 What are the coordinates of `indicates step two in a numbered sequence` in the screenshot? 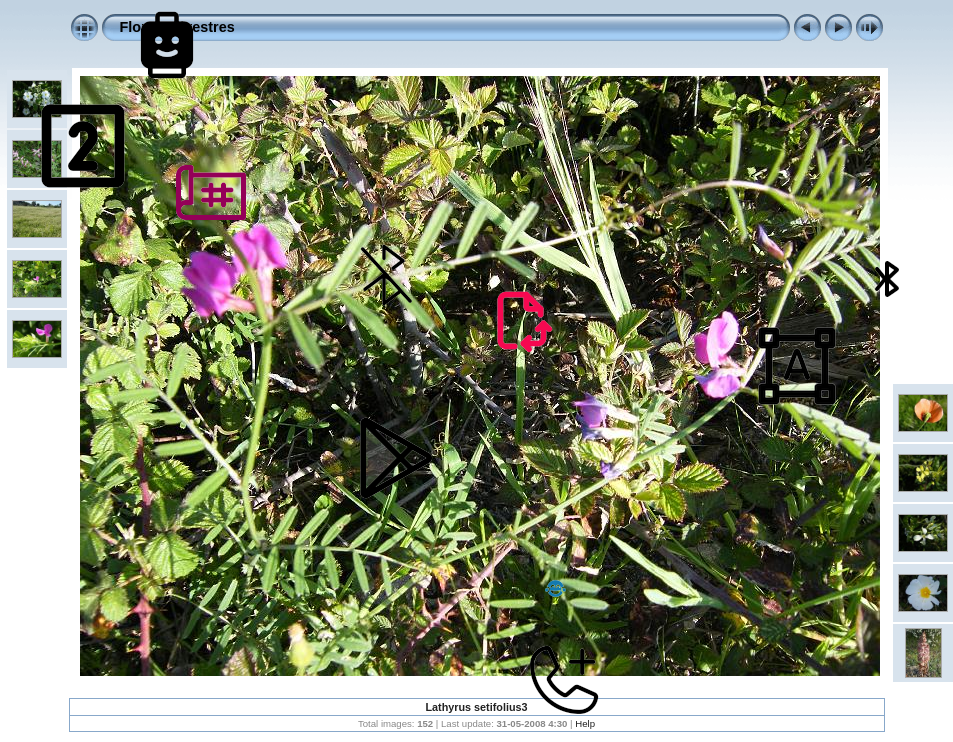 It's located at (83, 146).